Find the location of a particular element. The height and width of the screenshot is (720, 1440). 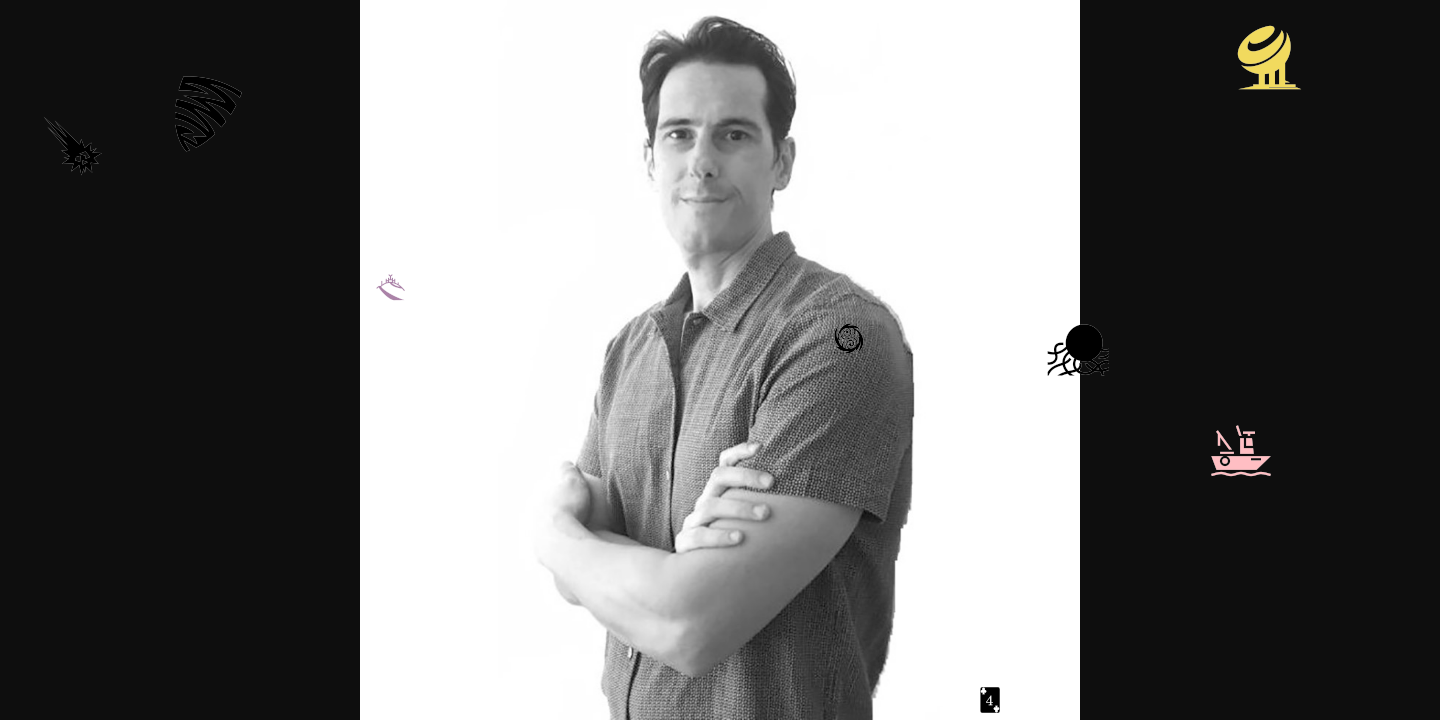

indicates a noodle or pasta dish item is located at coordinates (1078, 345).